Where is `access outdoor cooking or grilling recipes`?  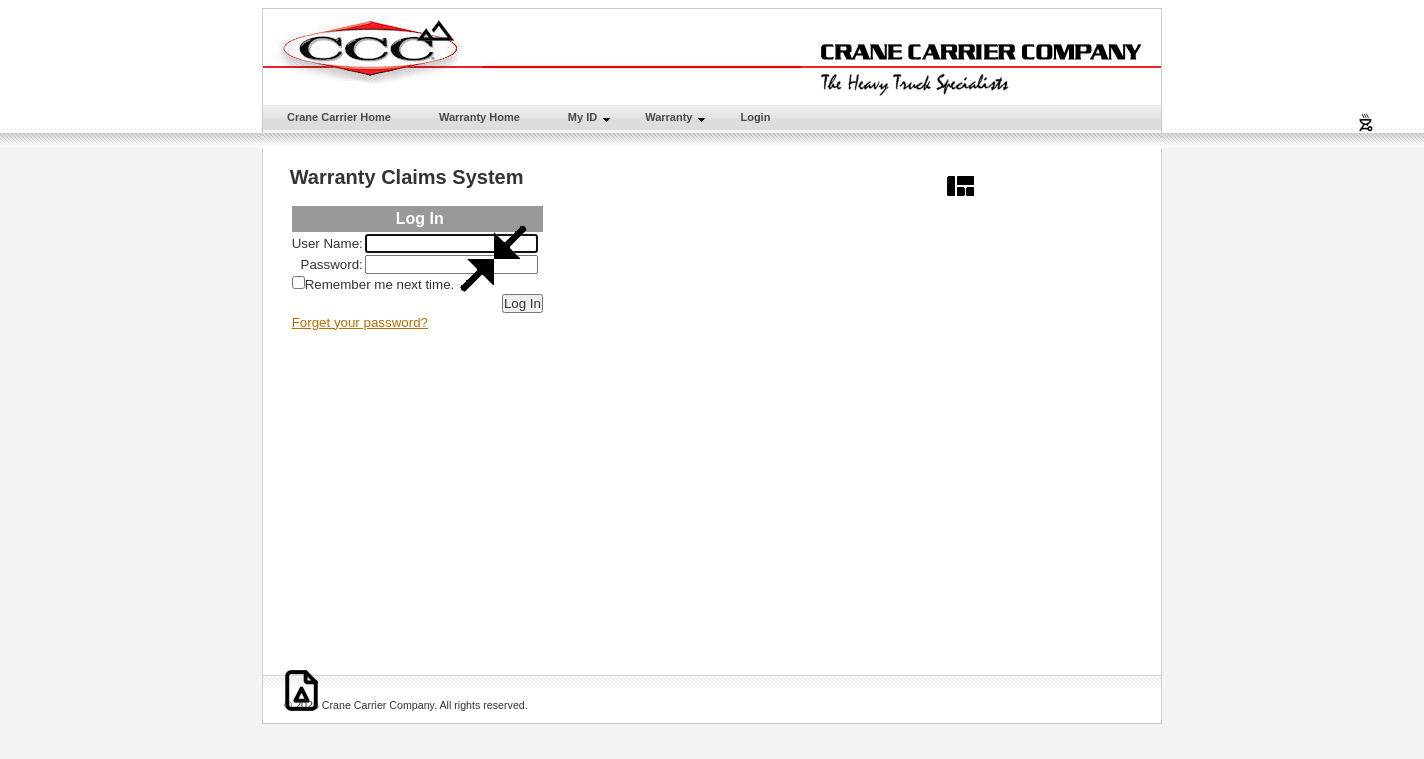 access outdoor cooking or grilling recipes is located at coordinates (1365, 122).